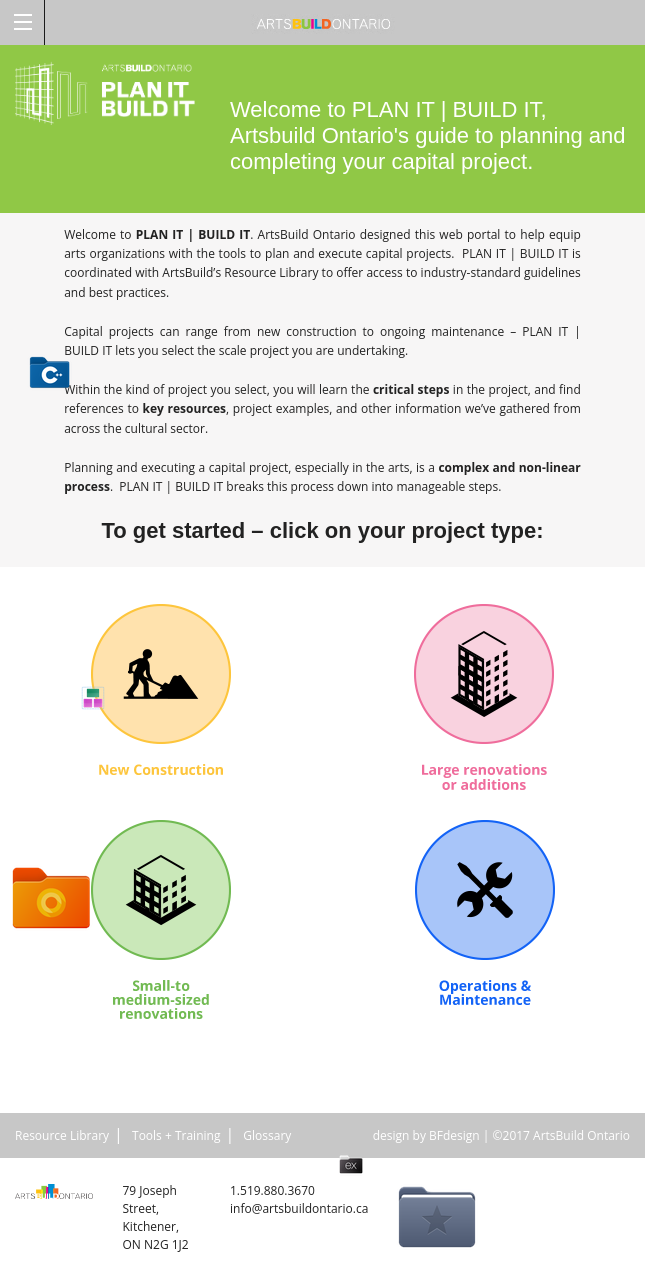 The width and height of the screenshot is (645, 1278). What do you see at coordinates (49, 373) in the screenshot?
I see `open folder containing C++ project files` at bounding box center [49, 373].